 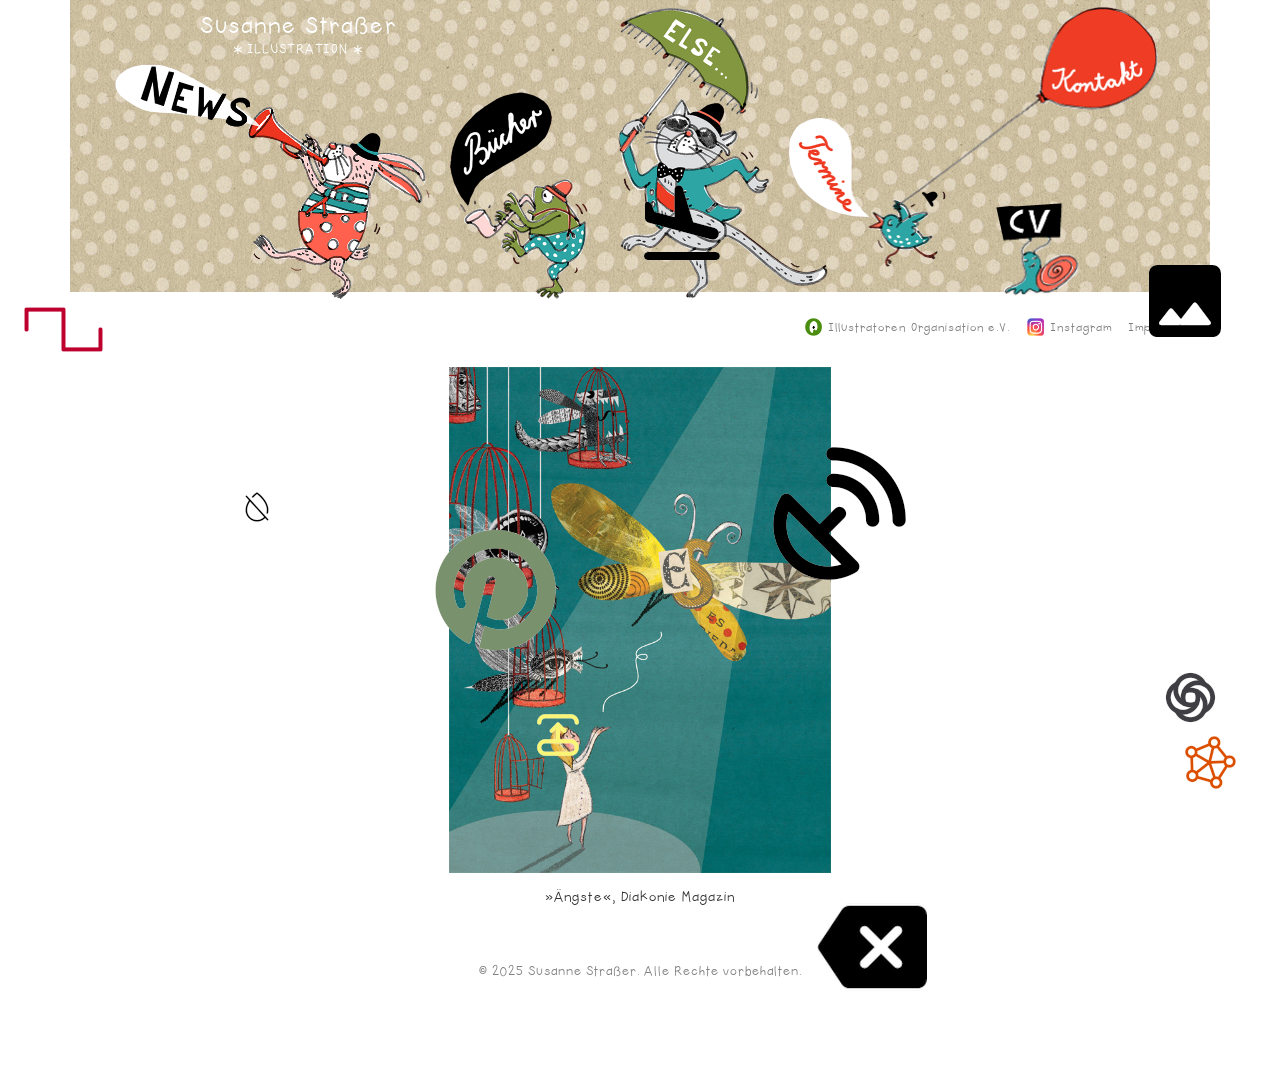 I want to click on insert or add an image, so click(x=1185, y=301).